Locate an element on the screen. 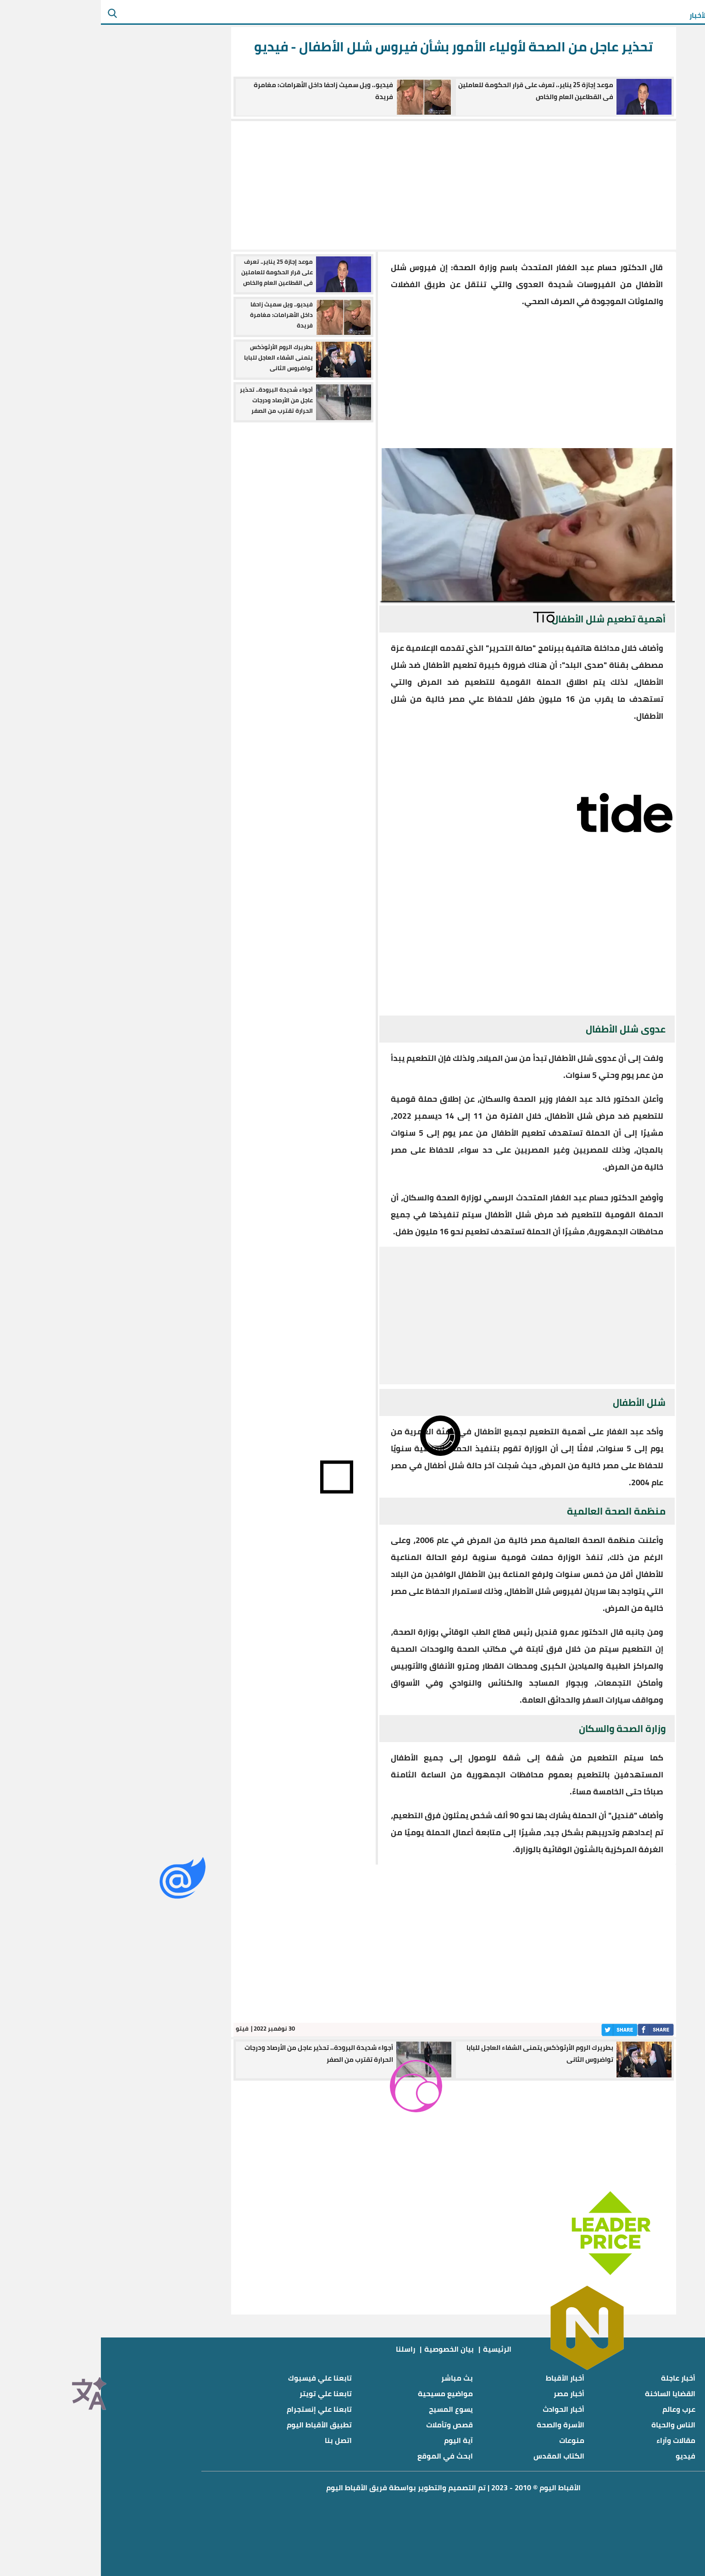 Image resolution: width=705 pixels, height=2576 pixels. open CodeSandbox development environment is located at coordinates (337, 1477).